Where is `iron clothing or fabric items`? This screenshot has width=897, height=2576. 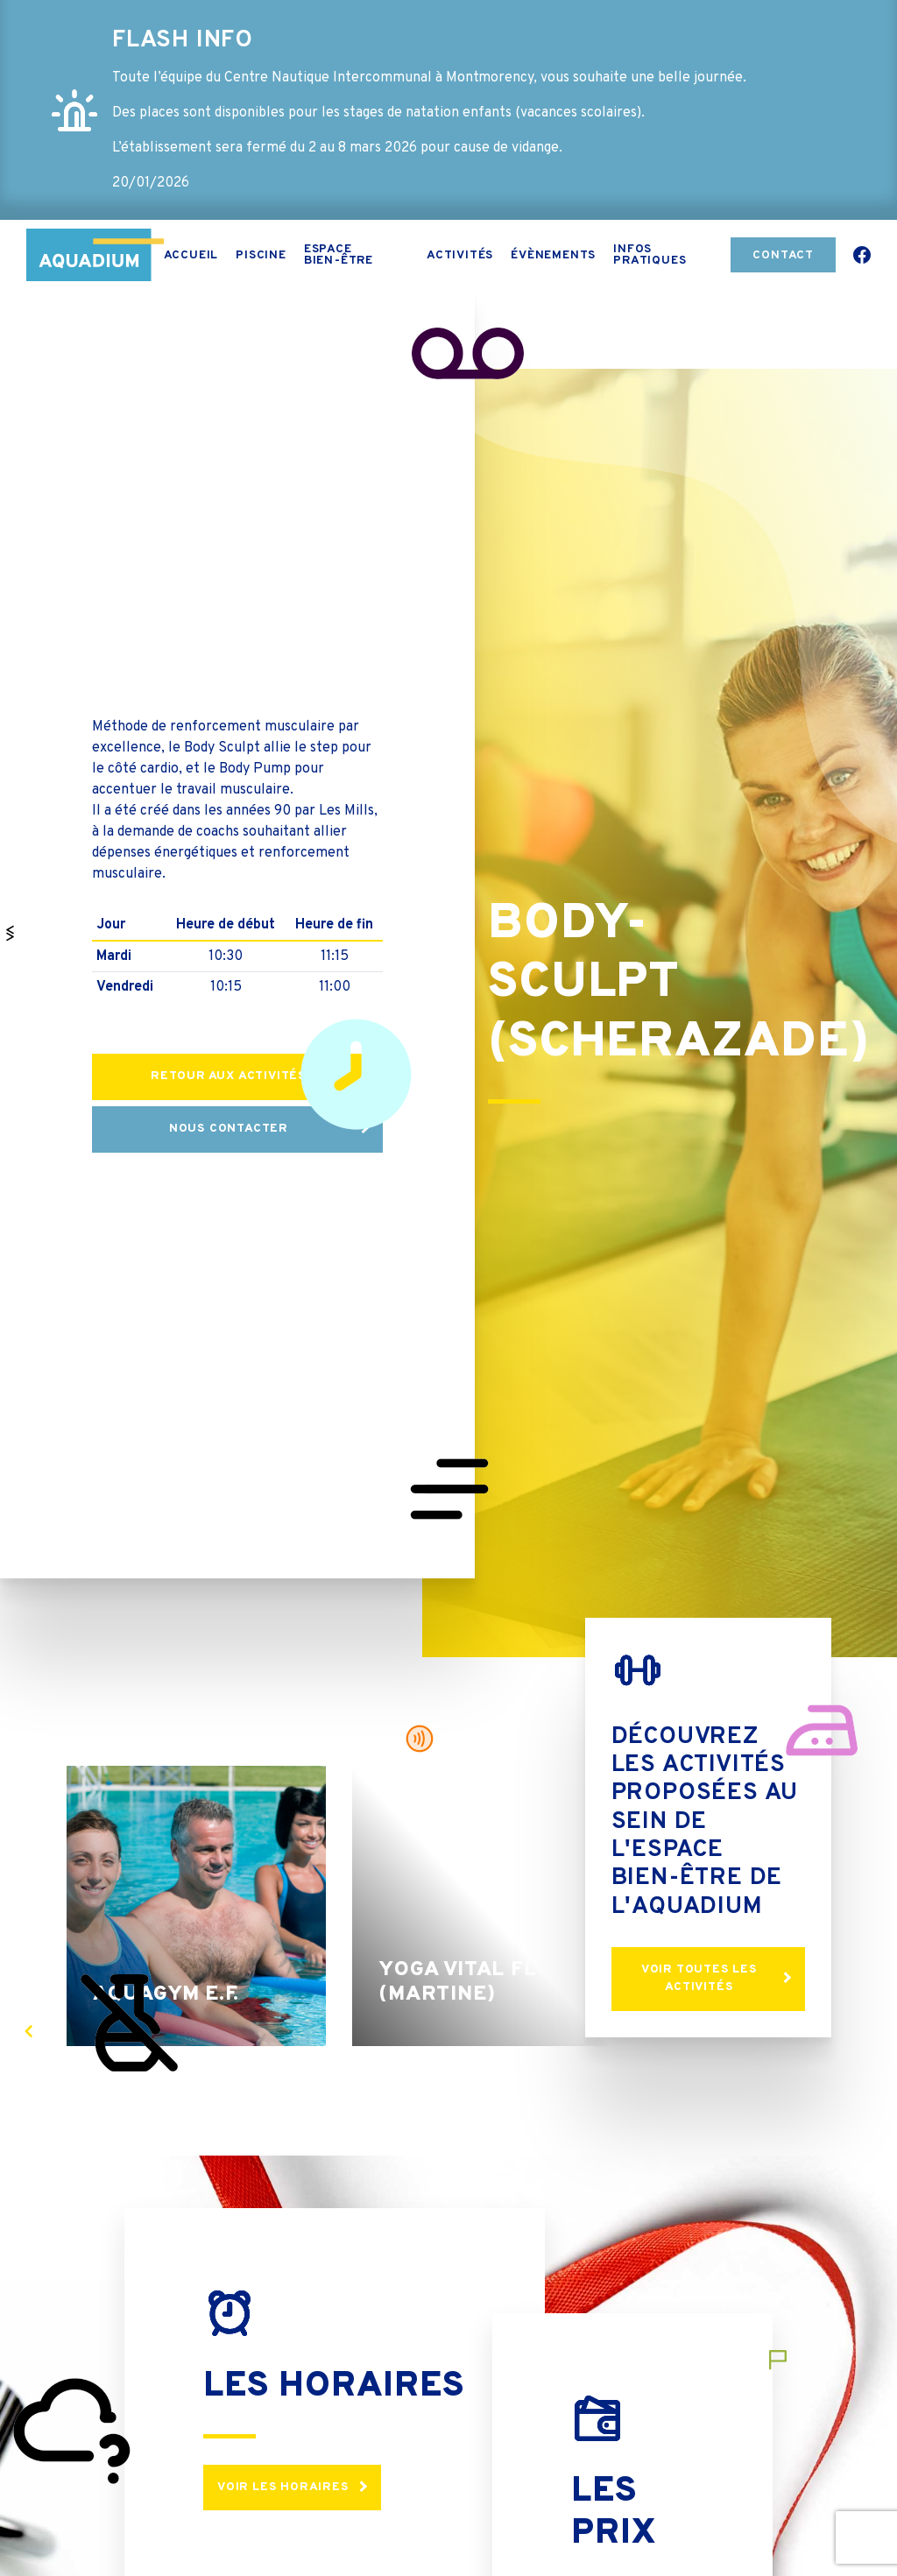
iron clothing or fabric items is located at coordinates (822, 1730).